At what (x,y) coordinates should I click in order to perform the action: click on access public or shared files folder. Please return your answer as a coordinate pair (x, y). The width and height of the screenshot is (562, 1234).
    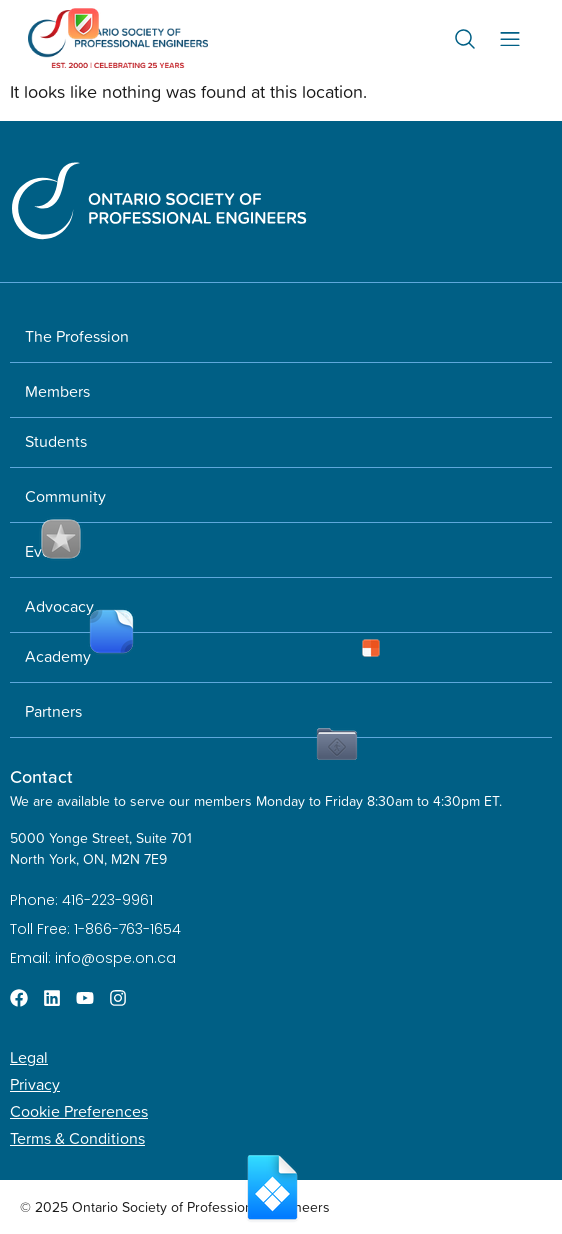
    Looking at the image, I should click on (337, 744).